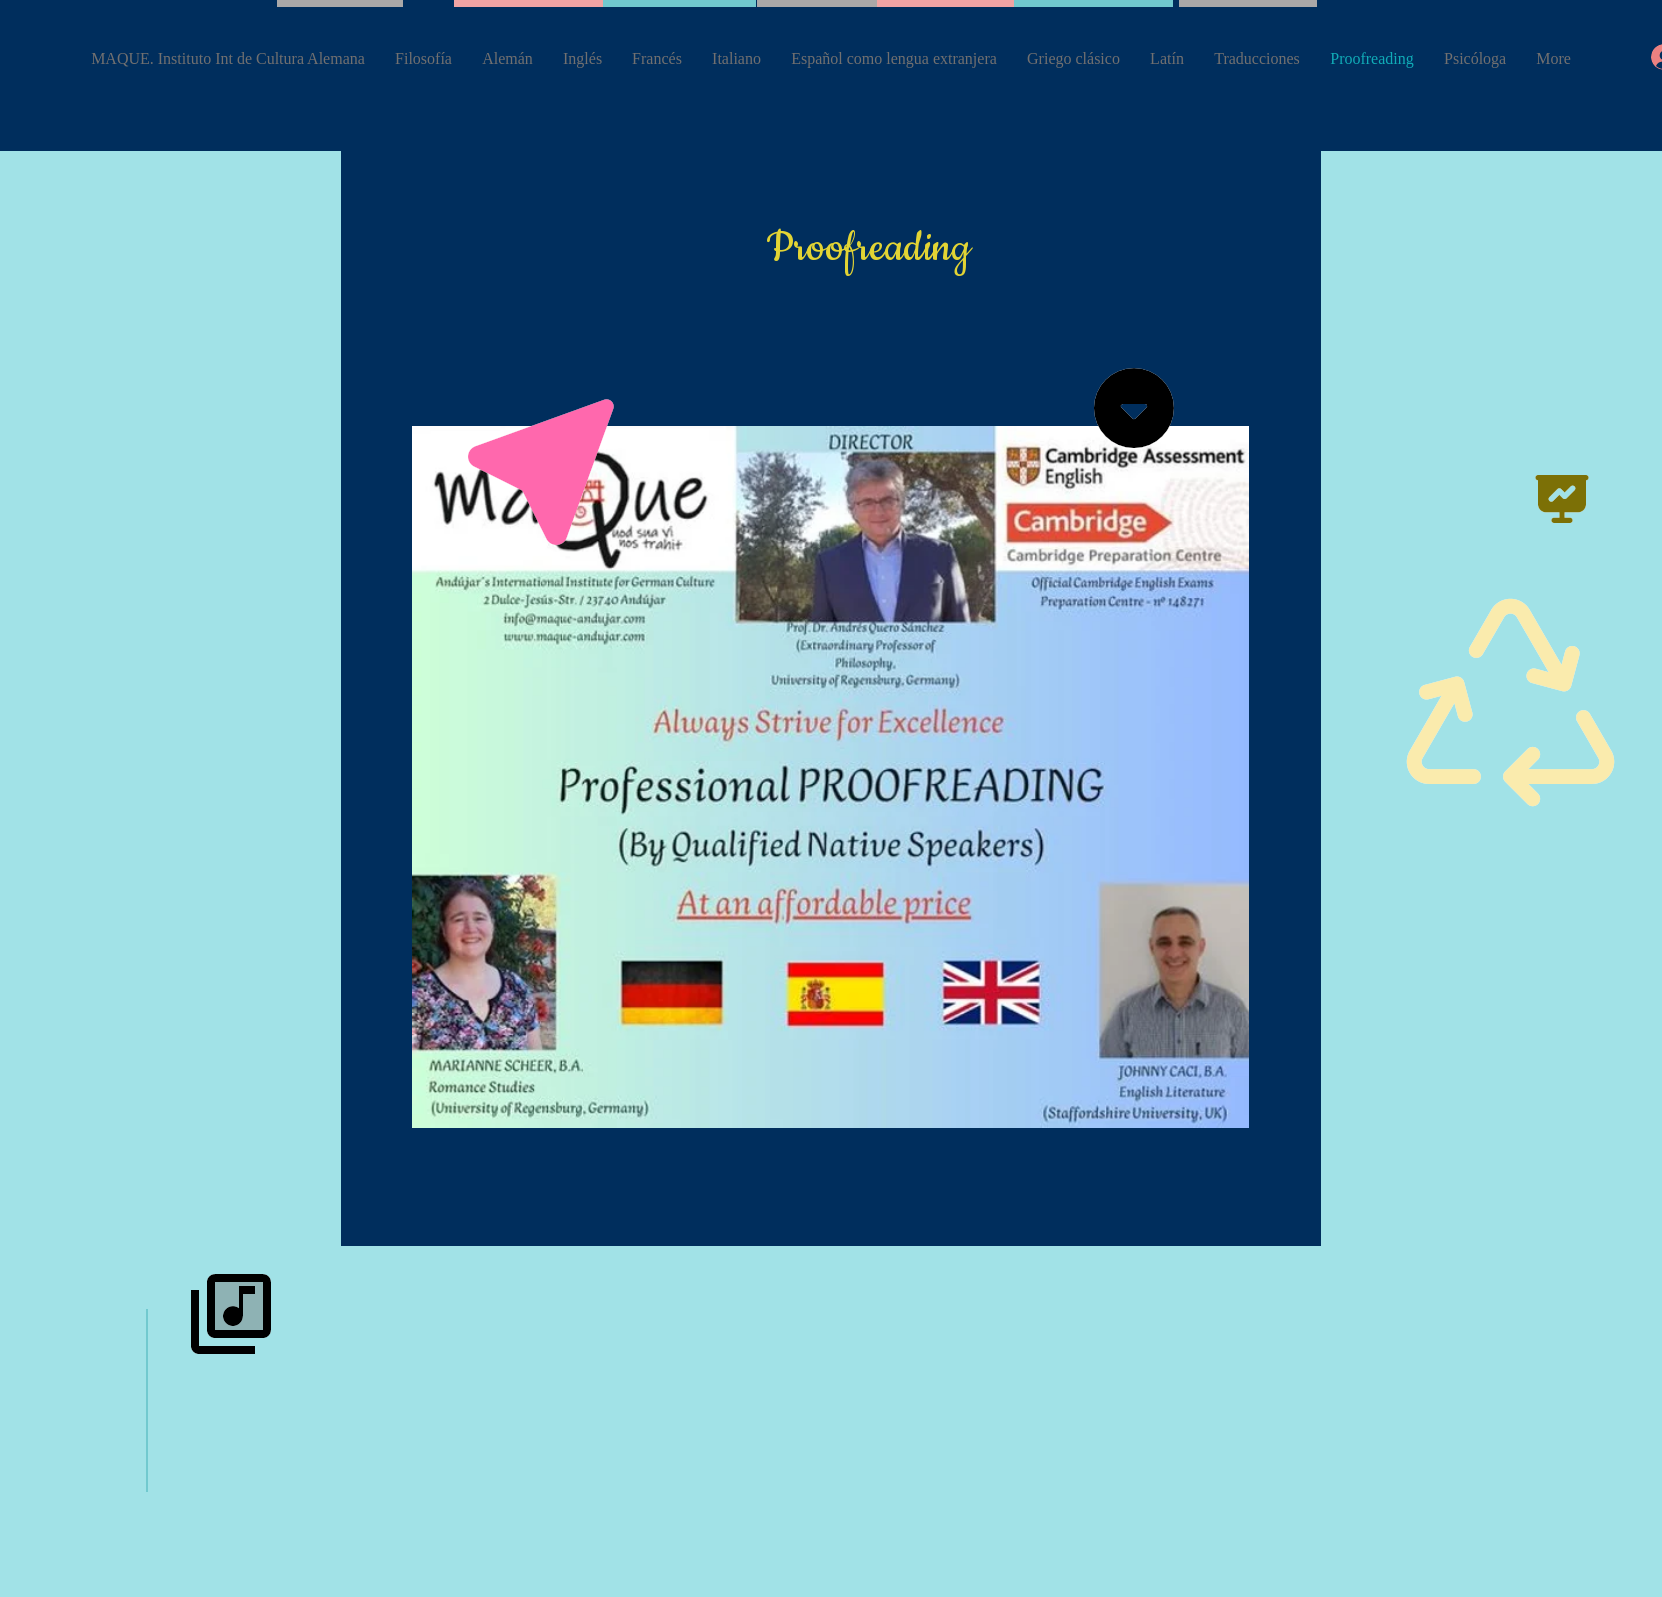 The width and height of the screenshot is (1662, 1597). I want to click on access your music library, so click(231, 1314).